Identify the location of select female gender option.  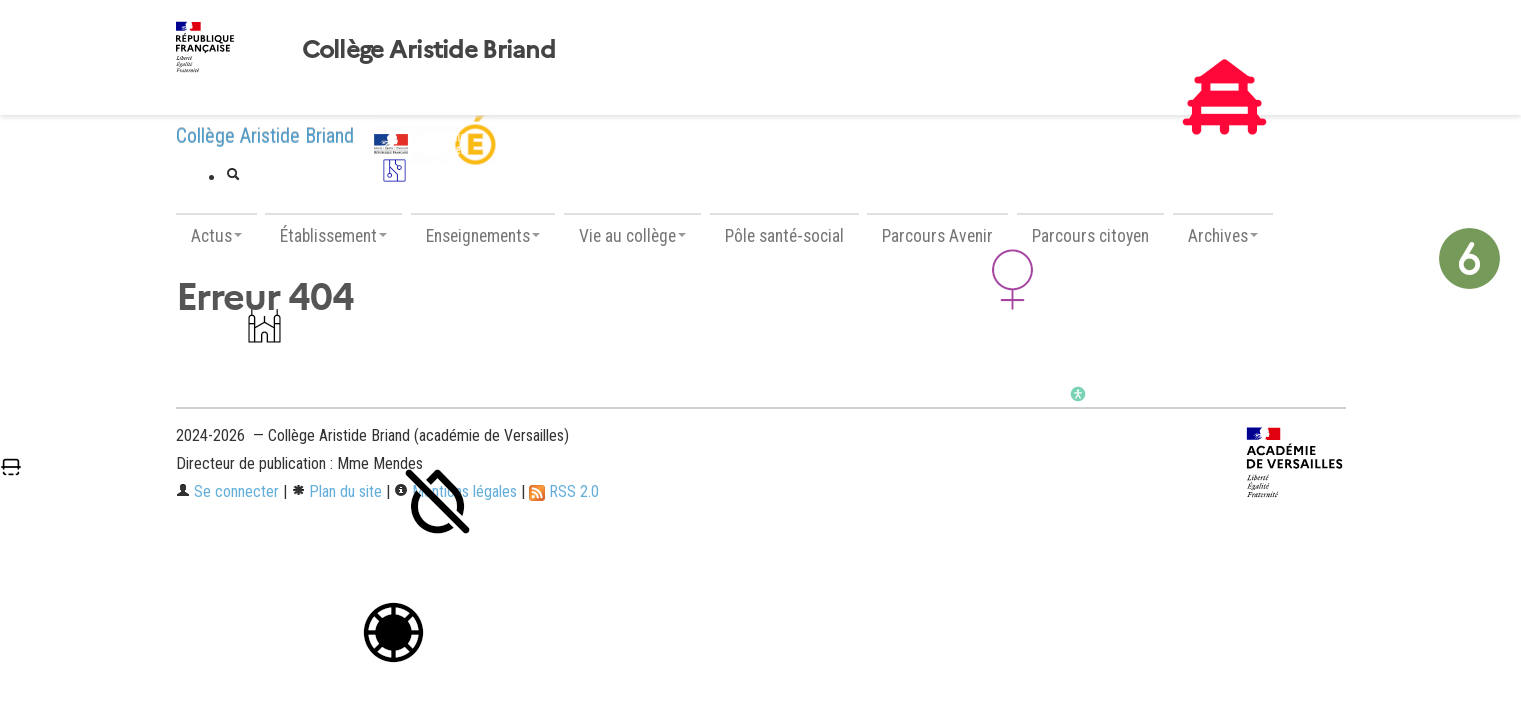
(1012, 278).